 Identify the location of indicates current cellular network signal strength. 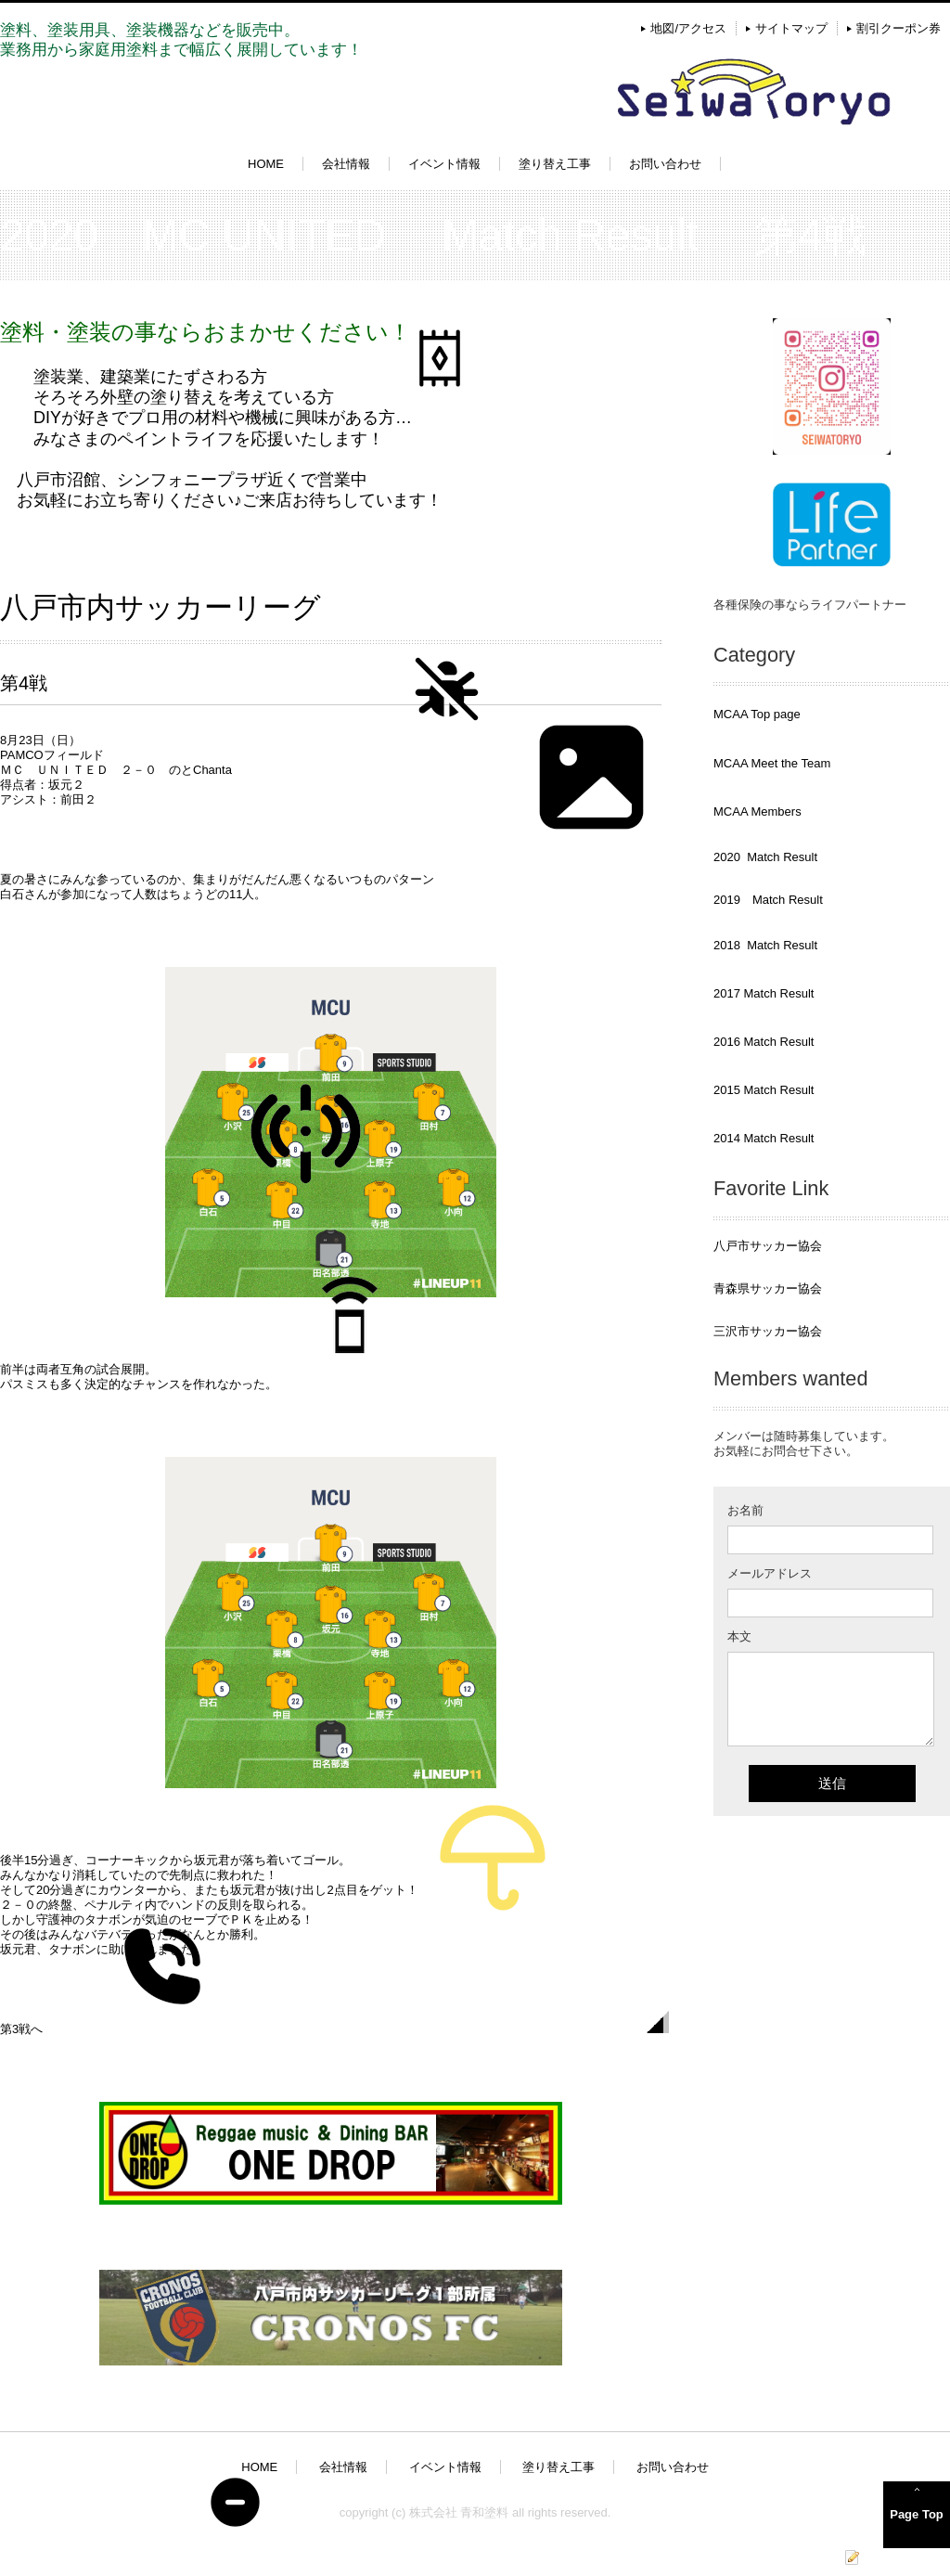
(658, 2022).